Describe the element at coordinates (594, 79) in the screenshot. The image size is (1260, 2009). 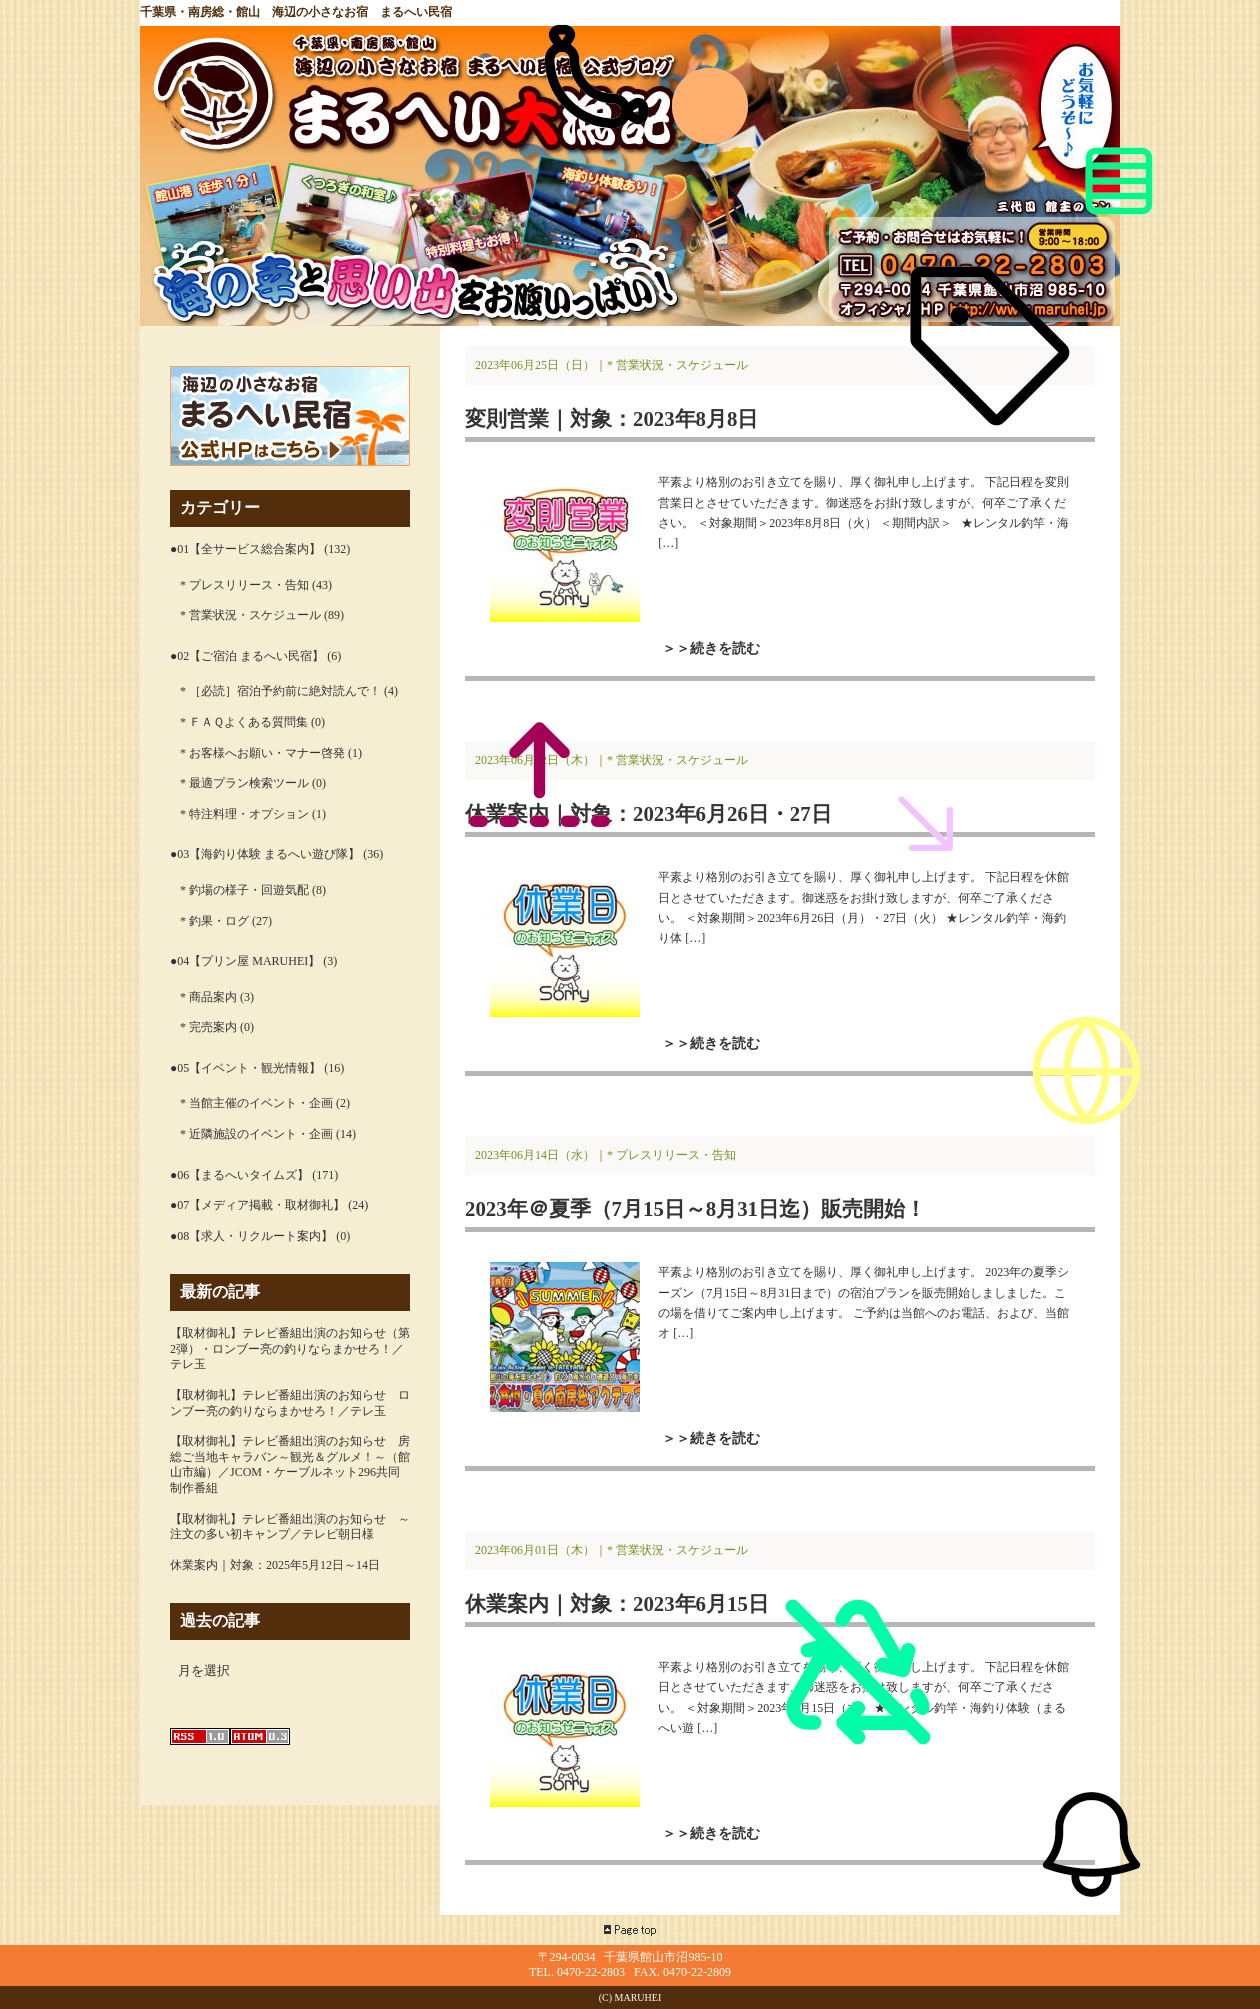
I see `food category or cuisine filter` at that location.